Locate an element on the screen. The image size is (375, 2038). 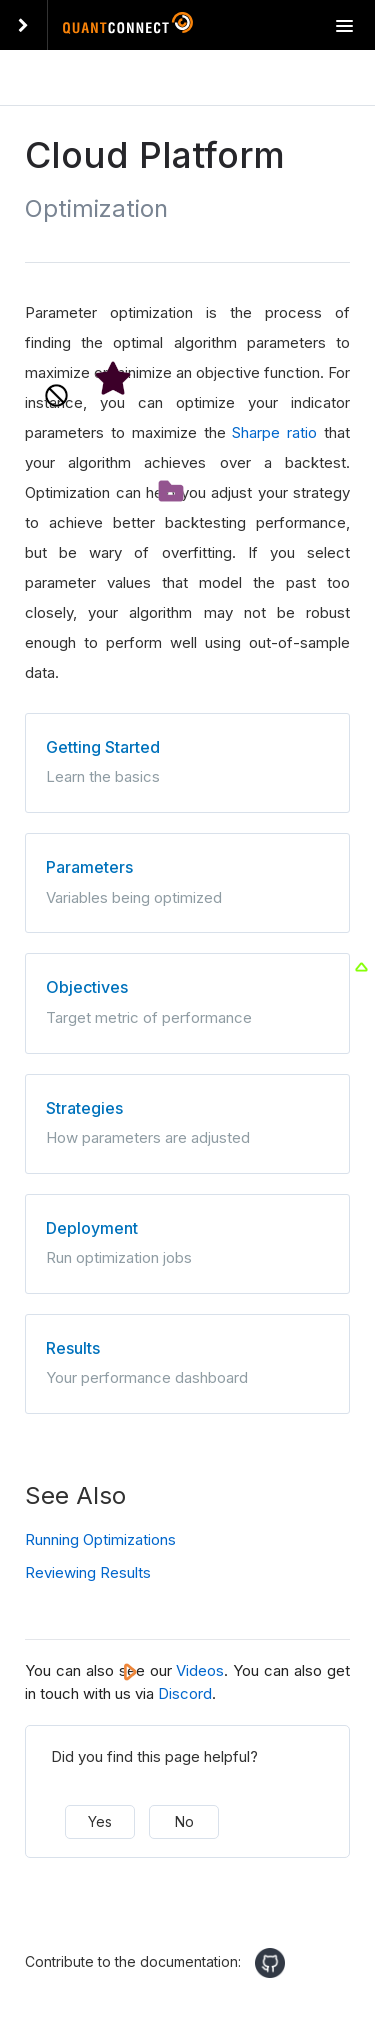
remove a folder from your files is located at coordinates (171, 491).